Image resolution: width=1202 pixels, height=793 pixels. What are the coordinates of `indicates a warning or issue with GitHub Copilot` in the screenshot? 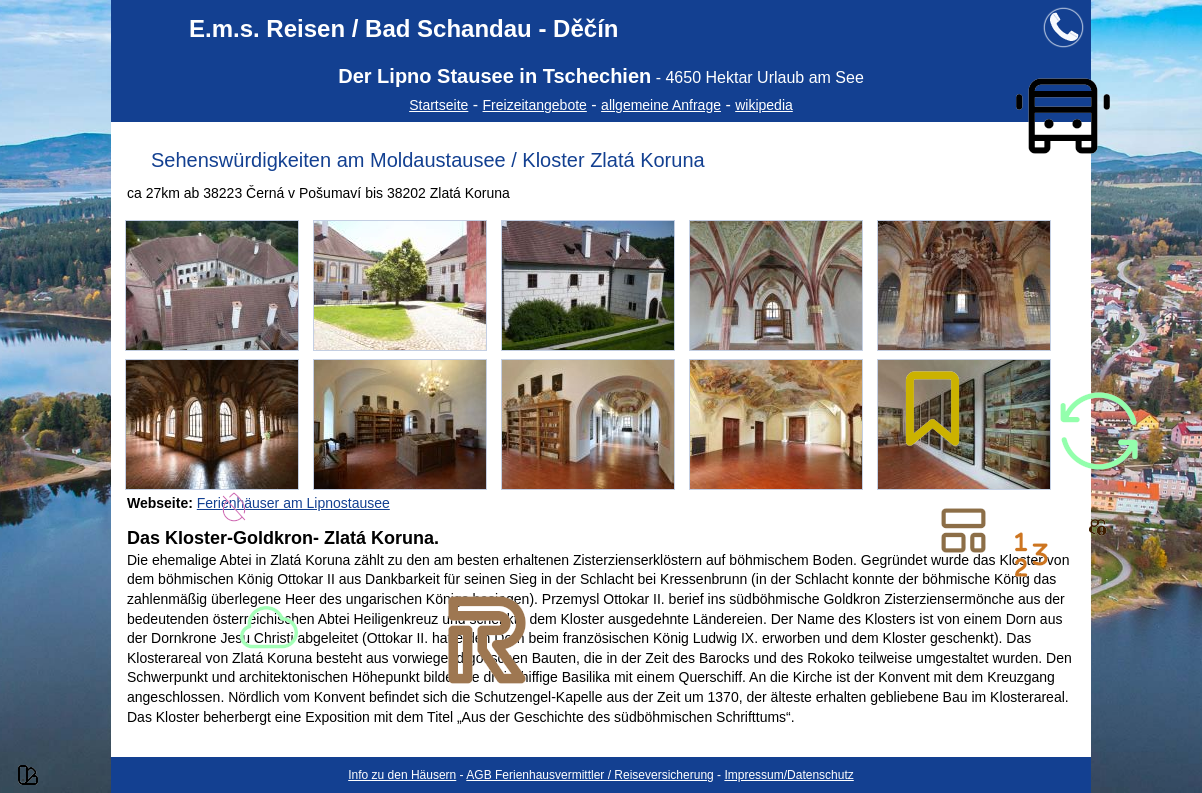 It's located at (1098, 527).